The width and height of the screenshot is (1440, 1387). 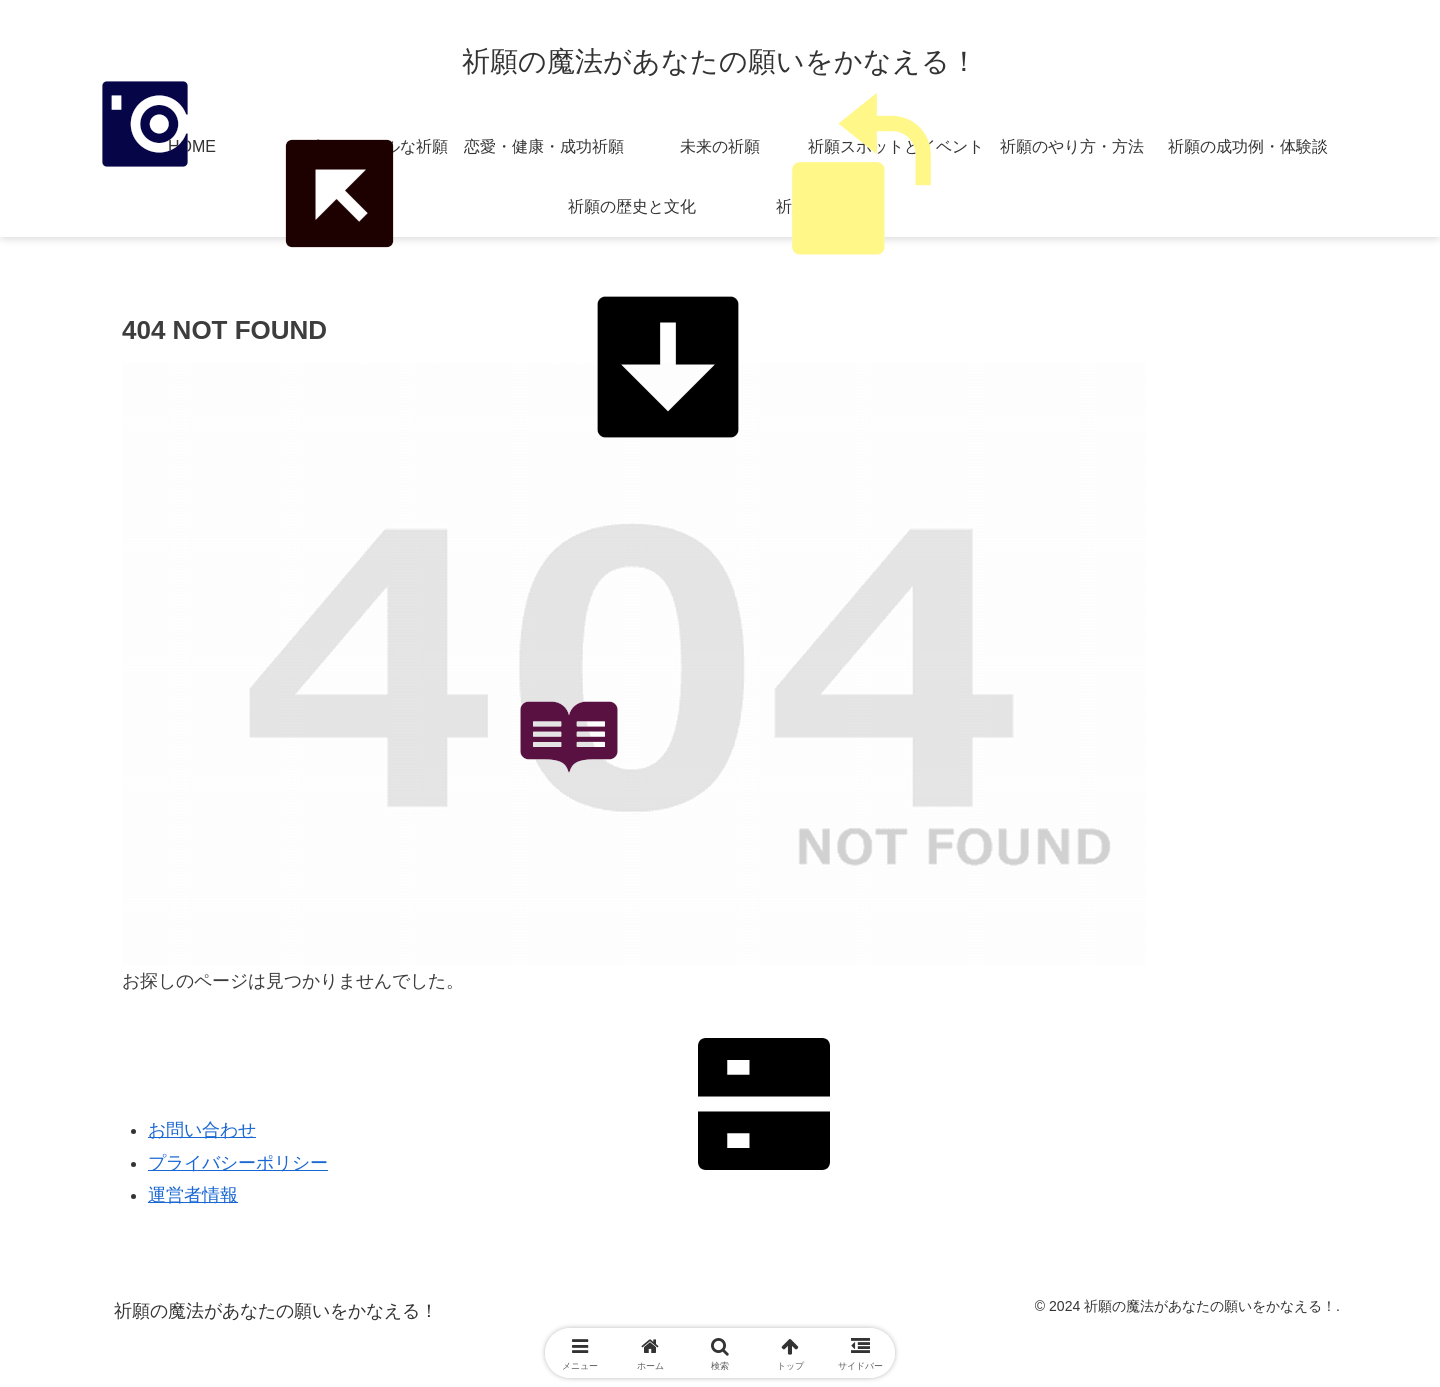 What do you see at coordinates (668, 367) in the screenshot?
I see `download file or content` at bounding box center [668, 367].